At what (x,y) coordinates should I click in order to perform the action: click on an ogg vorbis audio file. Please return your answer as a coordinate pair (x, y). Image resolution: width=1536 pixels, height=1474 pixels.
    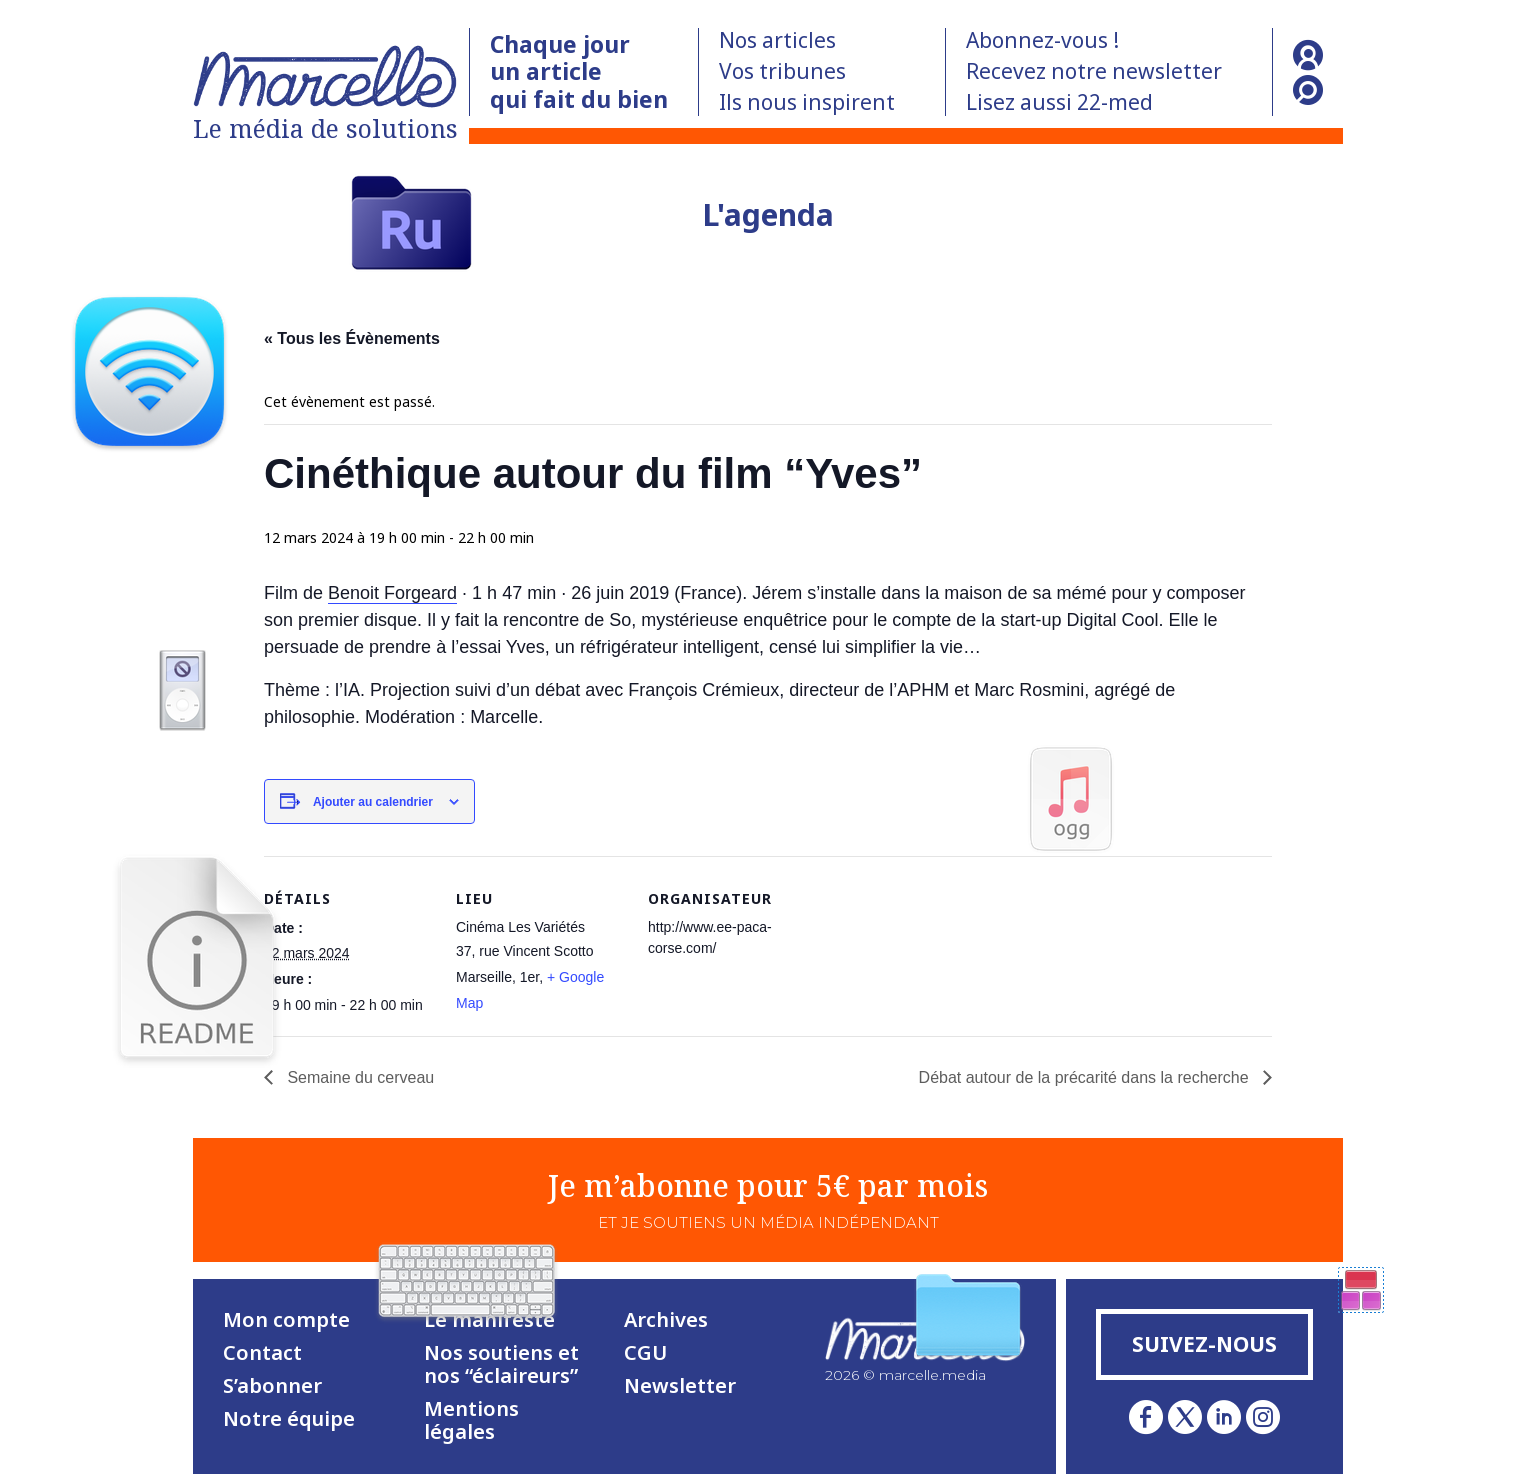
    Looking at the image, I should click on (1071, 799).